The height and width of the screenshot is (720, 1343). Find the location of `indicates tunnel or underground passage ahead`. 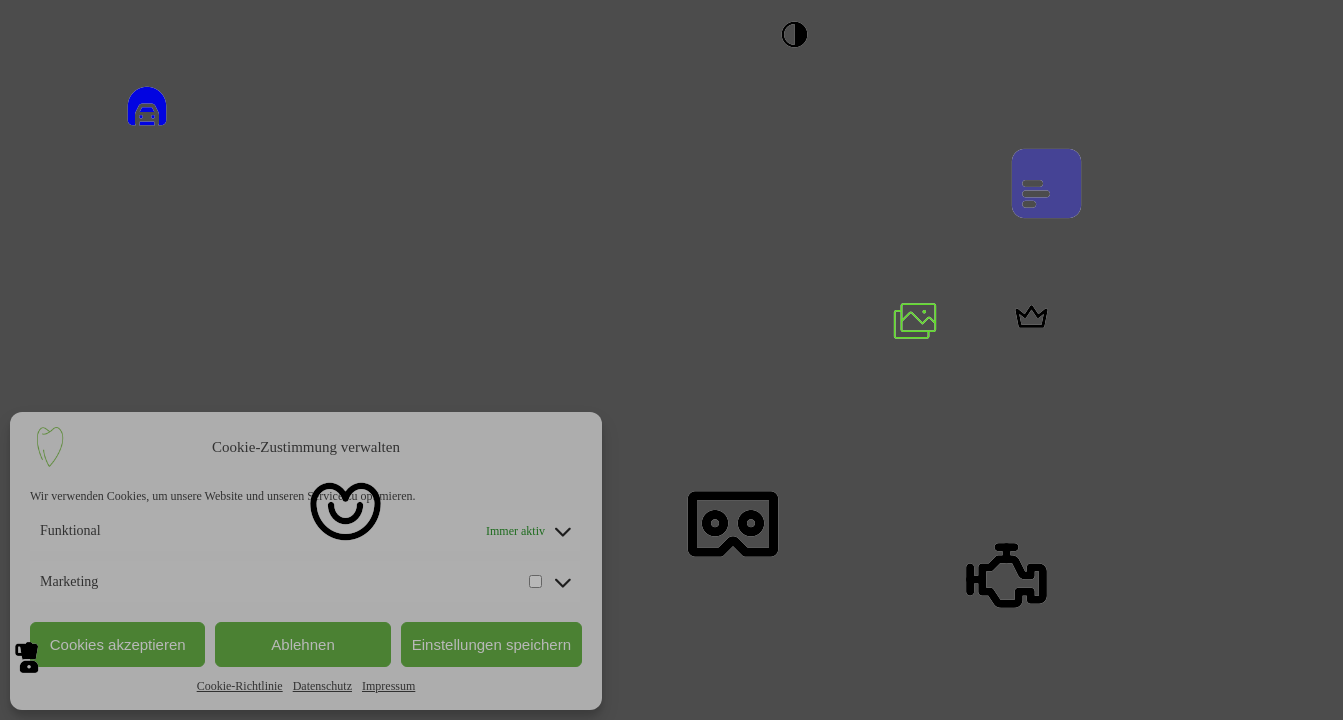

indicates tunnel or underground passage ahead is located at coordinates (147, 106).